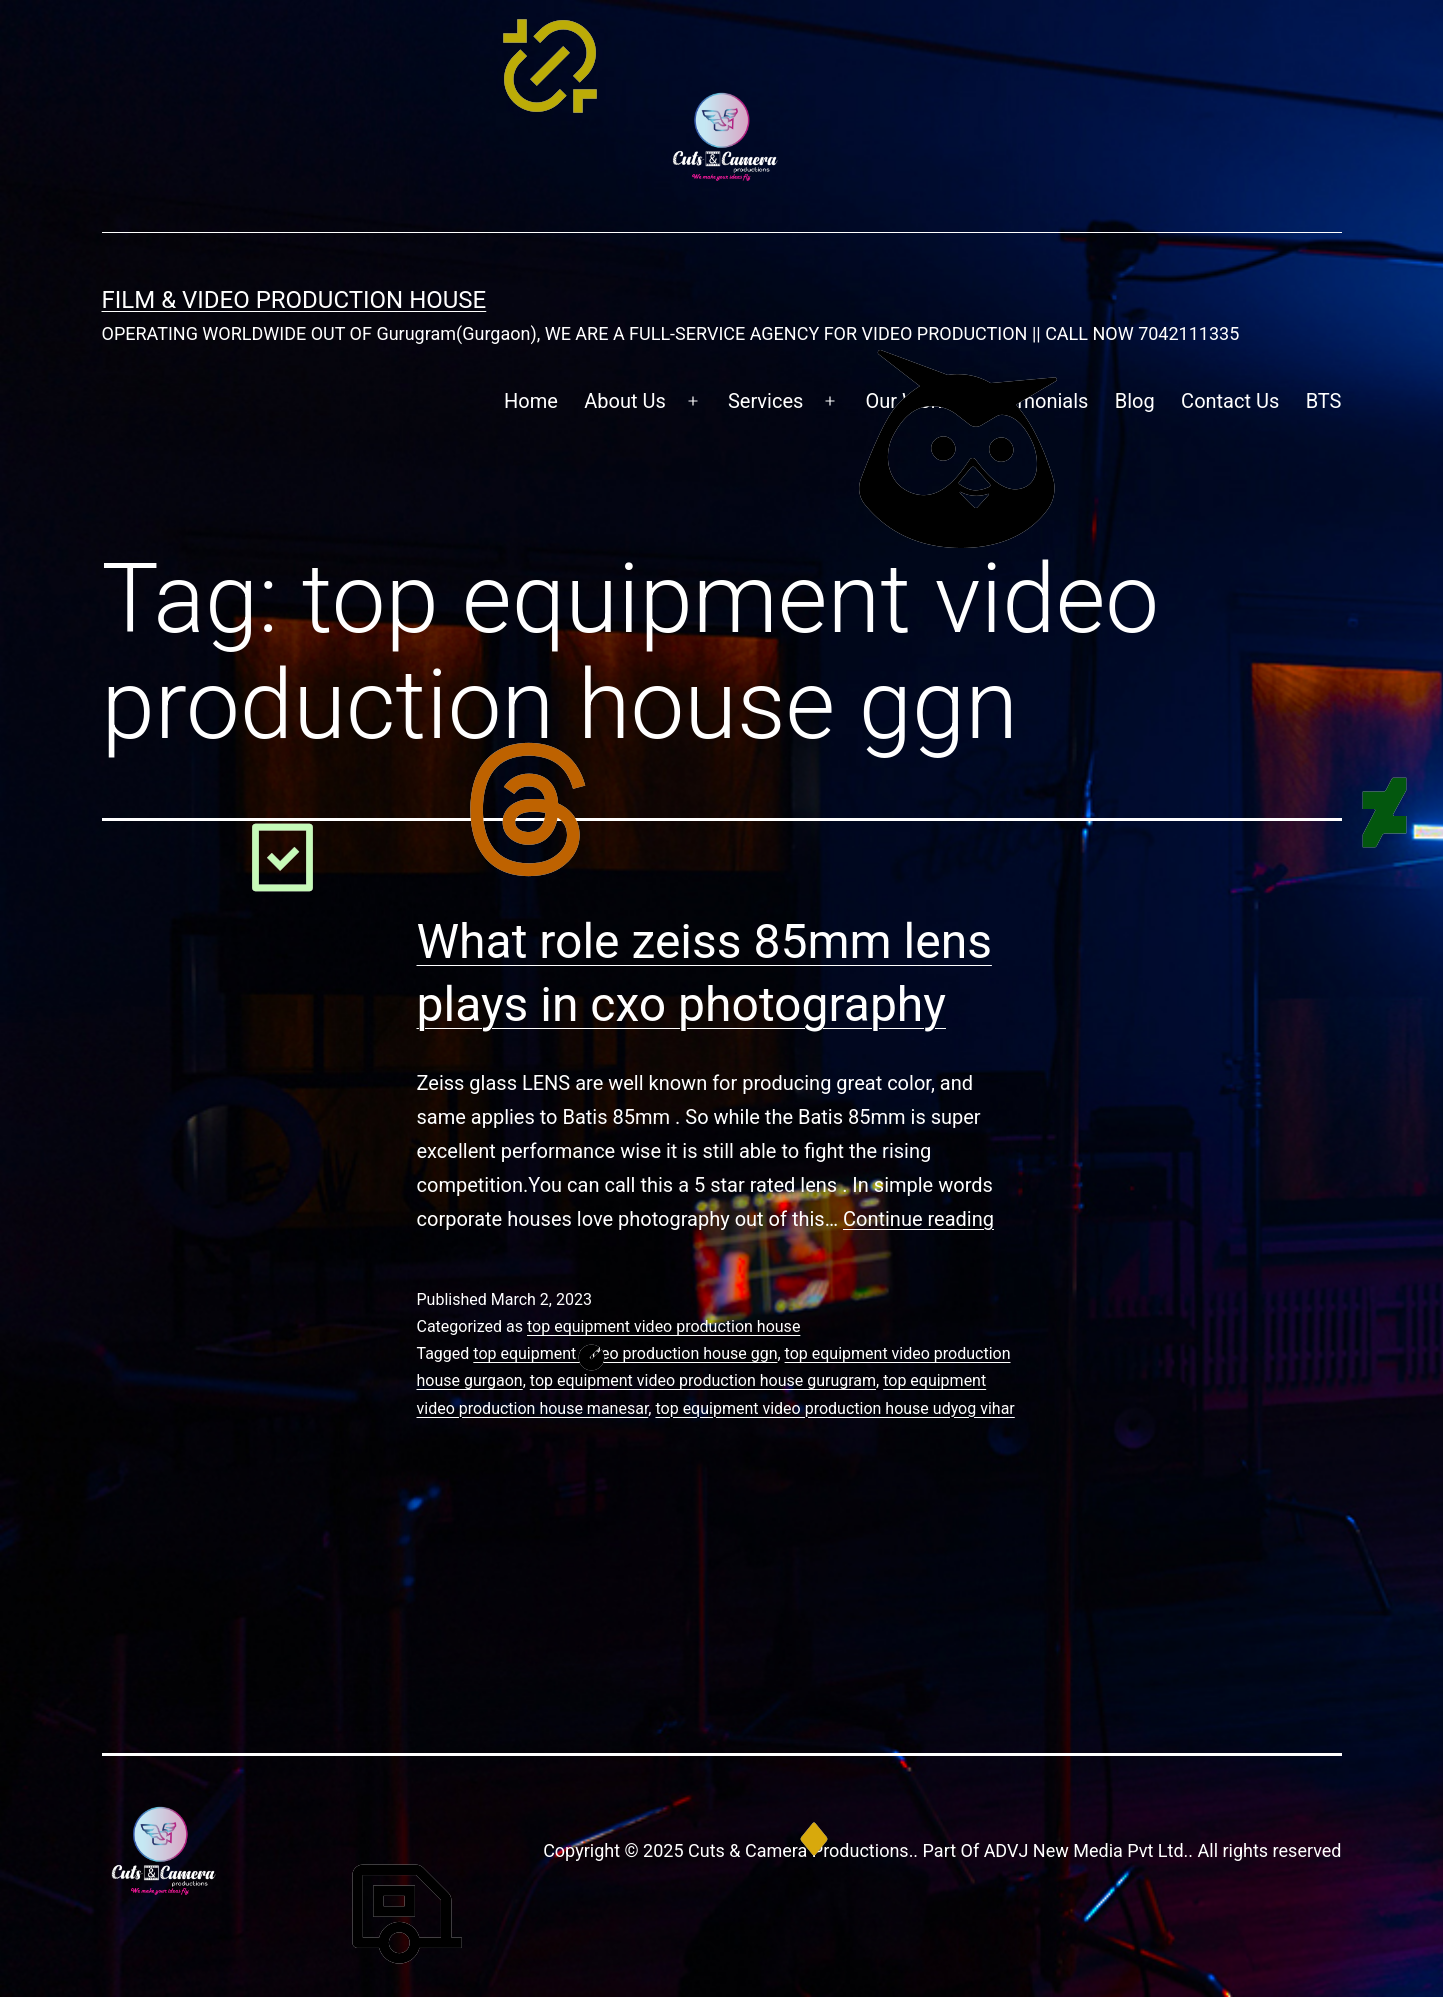 The height and width of the screenshot is (1997, 1443). Describe the element at coordinates (958, 449) in the screenshot. I see `open hootsuite social media management app` at that location.